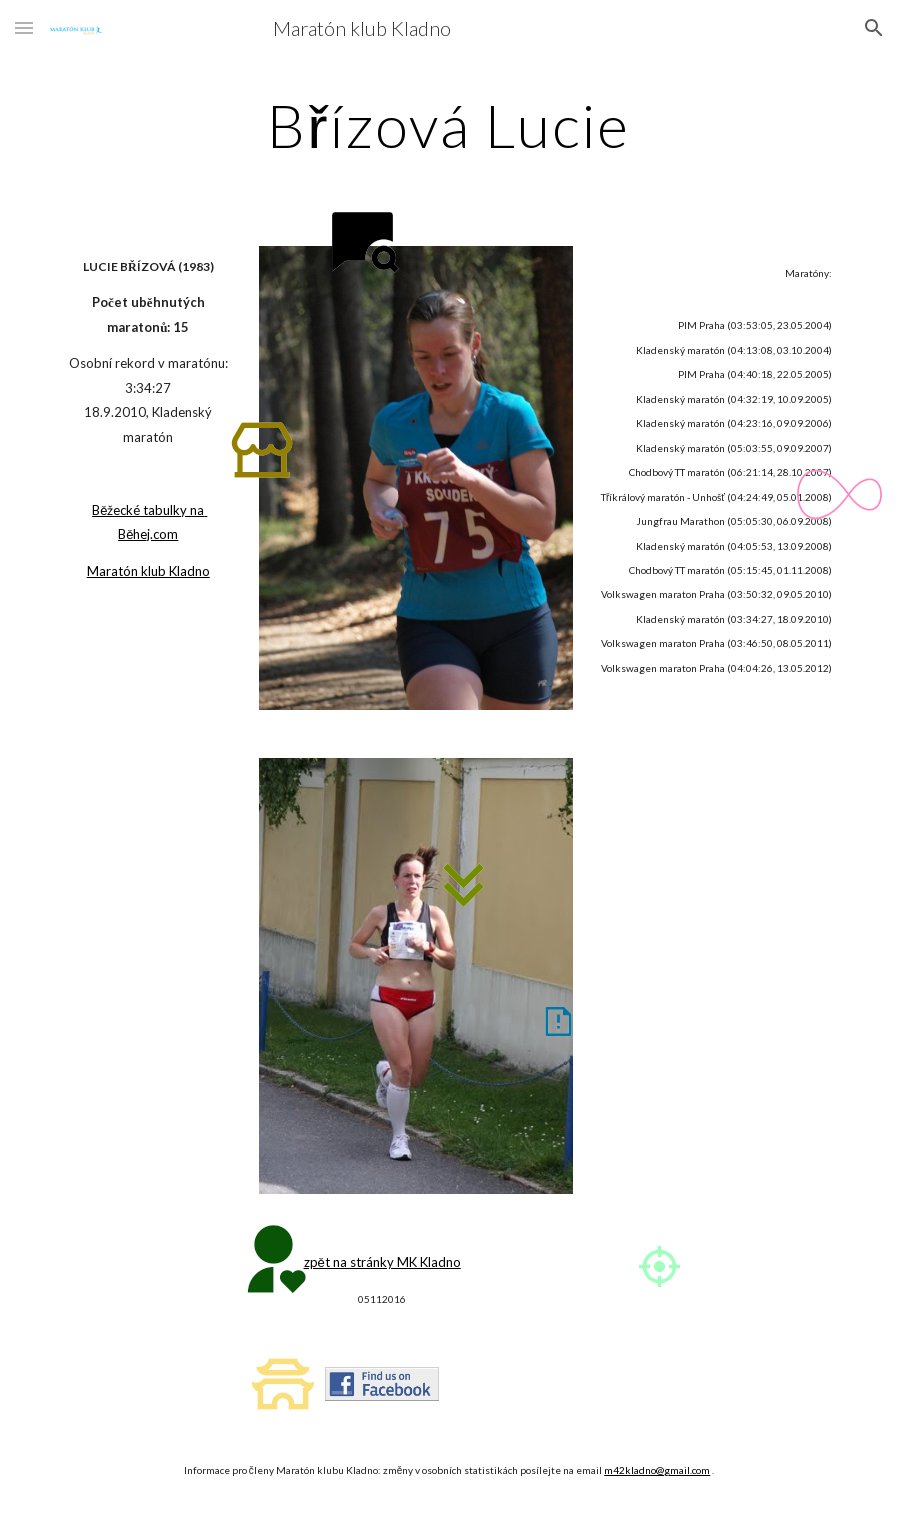 This screenshot has height=1513, width=898. Describe the element at coordinates (262, 450) in the screenshot. I see `visit the online store` at that location.